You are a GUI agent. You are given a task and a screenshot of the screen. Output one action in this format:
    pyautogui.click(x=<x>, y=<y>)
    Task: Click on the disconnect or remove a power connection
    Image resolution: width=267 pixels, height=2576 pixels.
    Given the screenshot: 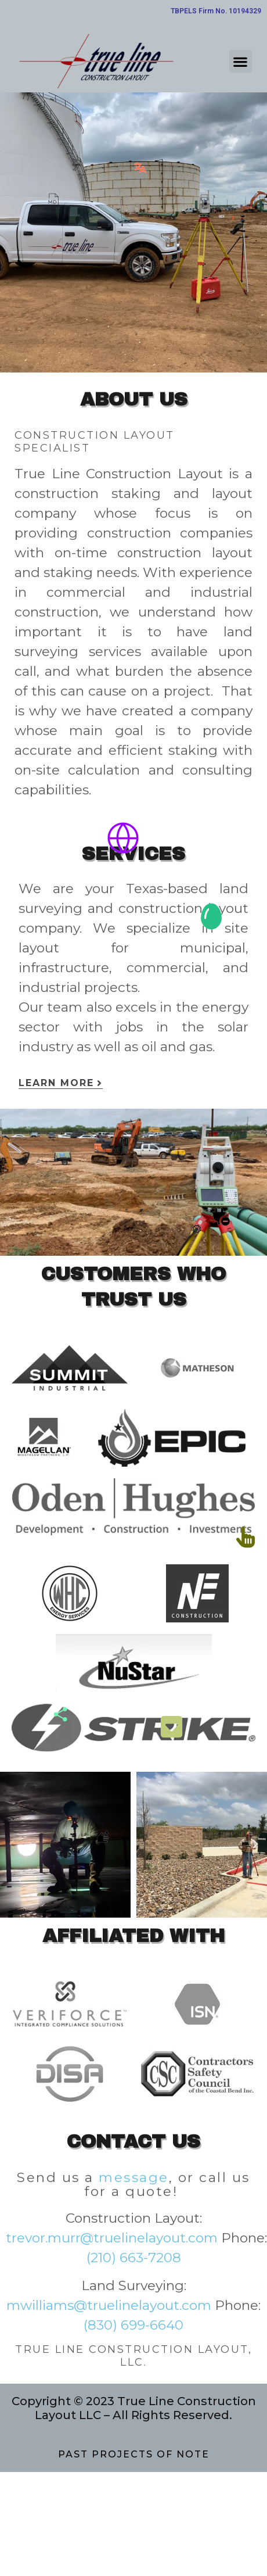 What is the action you would take?
    pyautogui.click(x=220, y=1217)
    